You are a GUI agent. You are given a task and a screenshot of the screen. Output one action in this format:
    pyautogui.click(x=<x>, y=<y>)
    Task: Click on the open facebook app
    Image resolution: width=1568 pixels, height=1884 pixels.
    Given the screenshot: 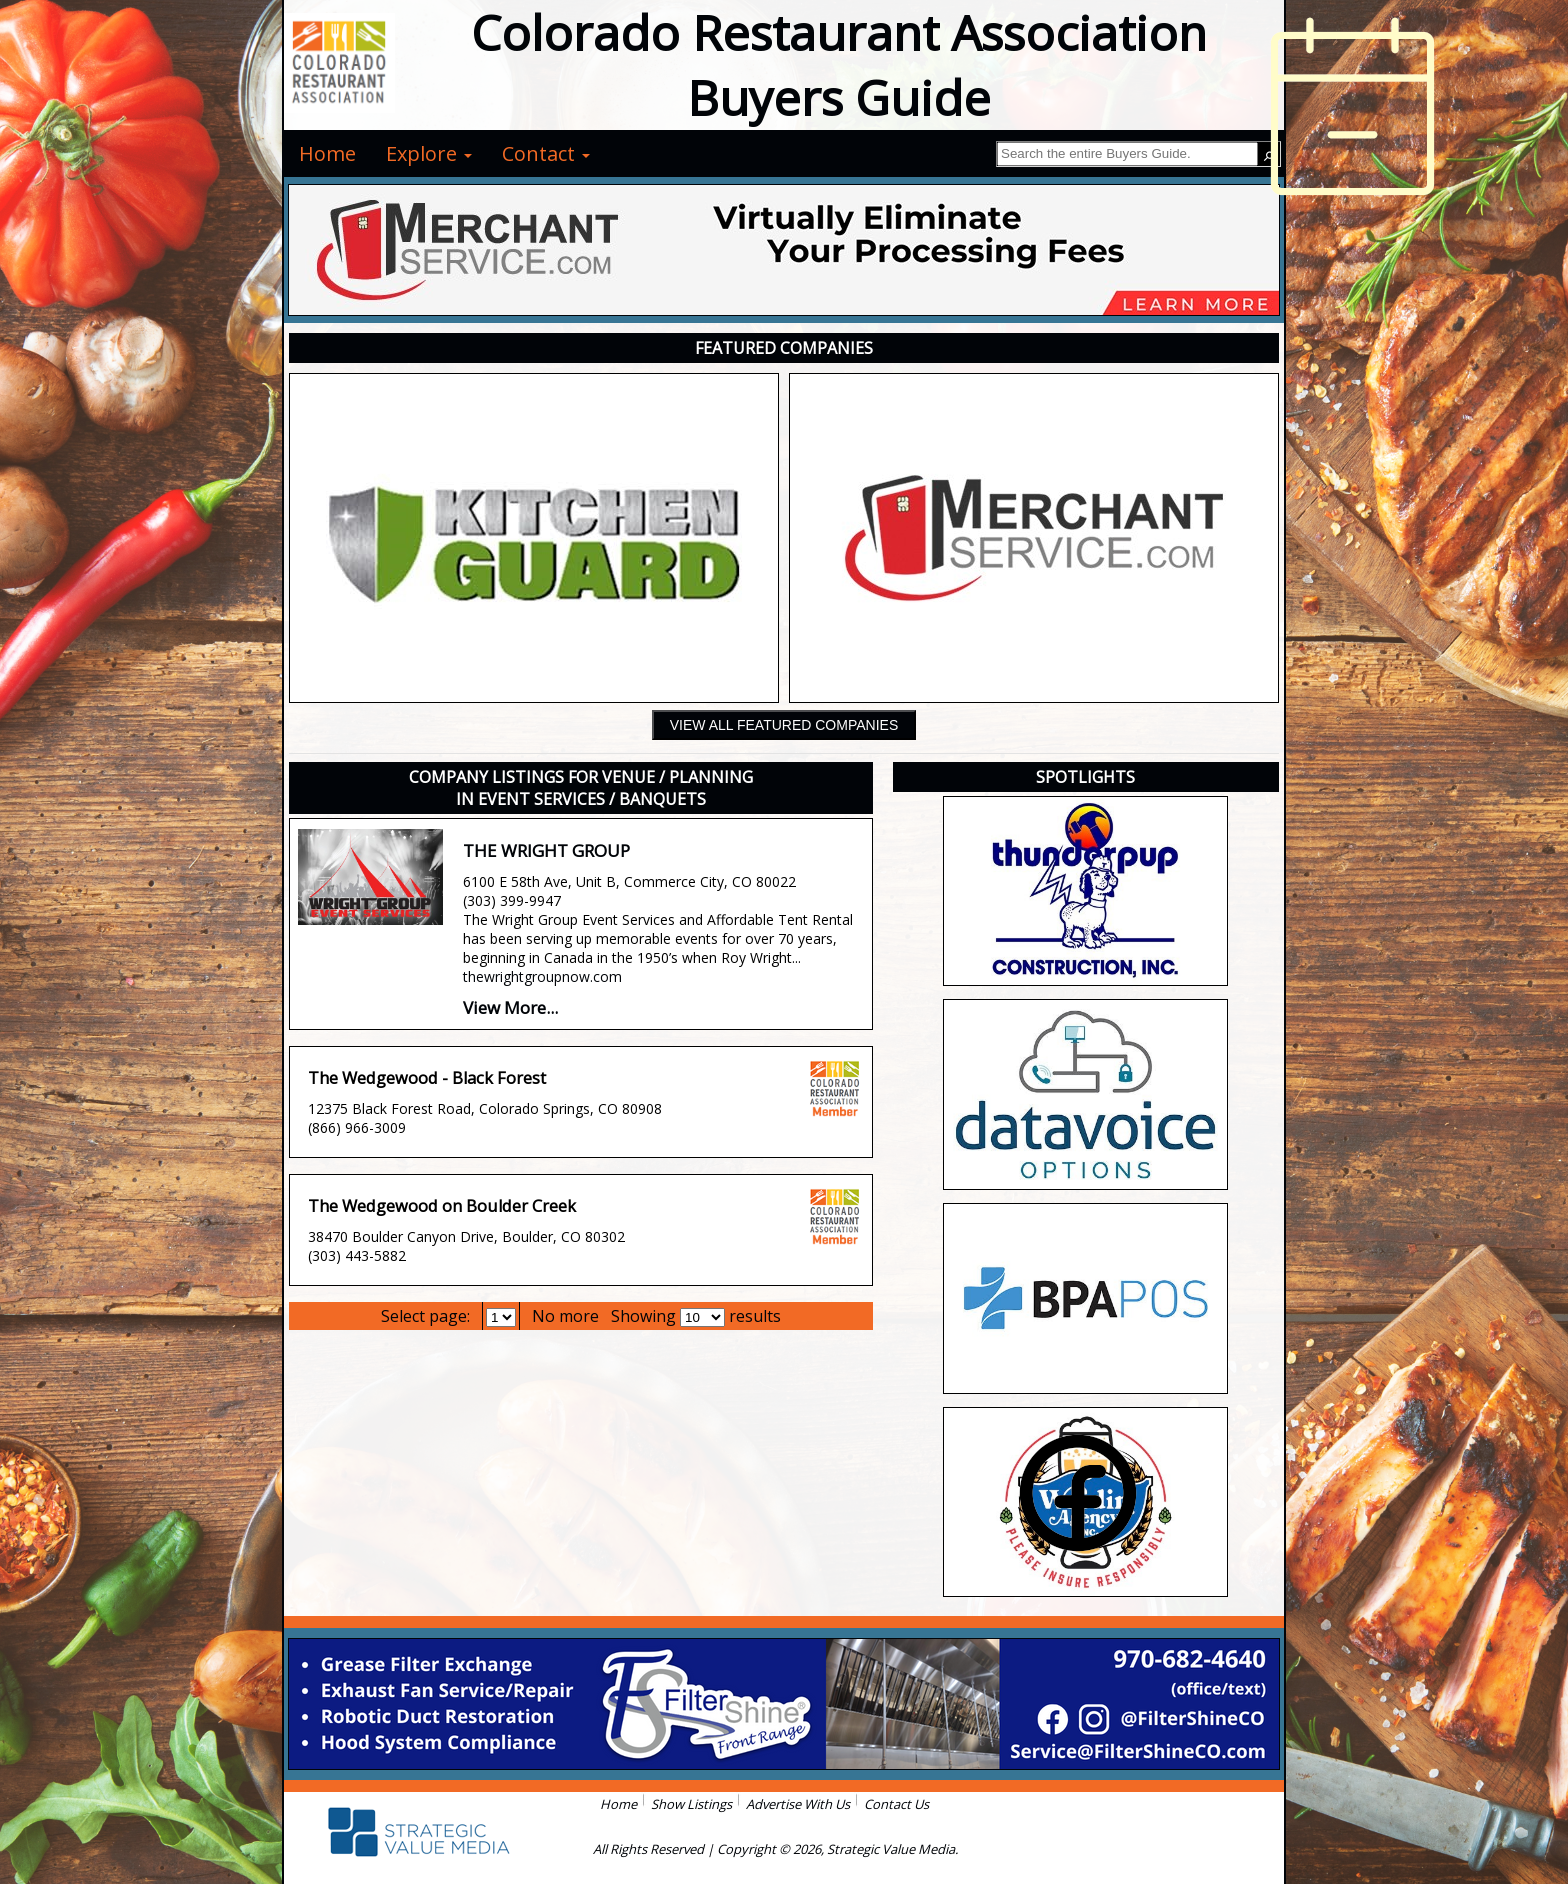 What is the action you would take?
    pyautogui.click(x=1078, y=1493)
    